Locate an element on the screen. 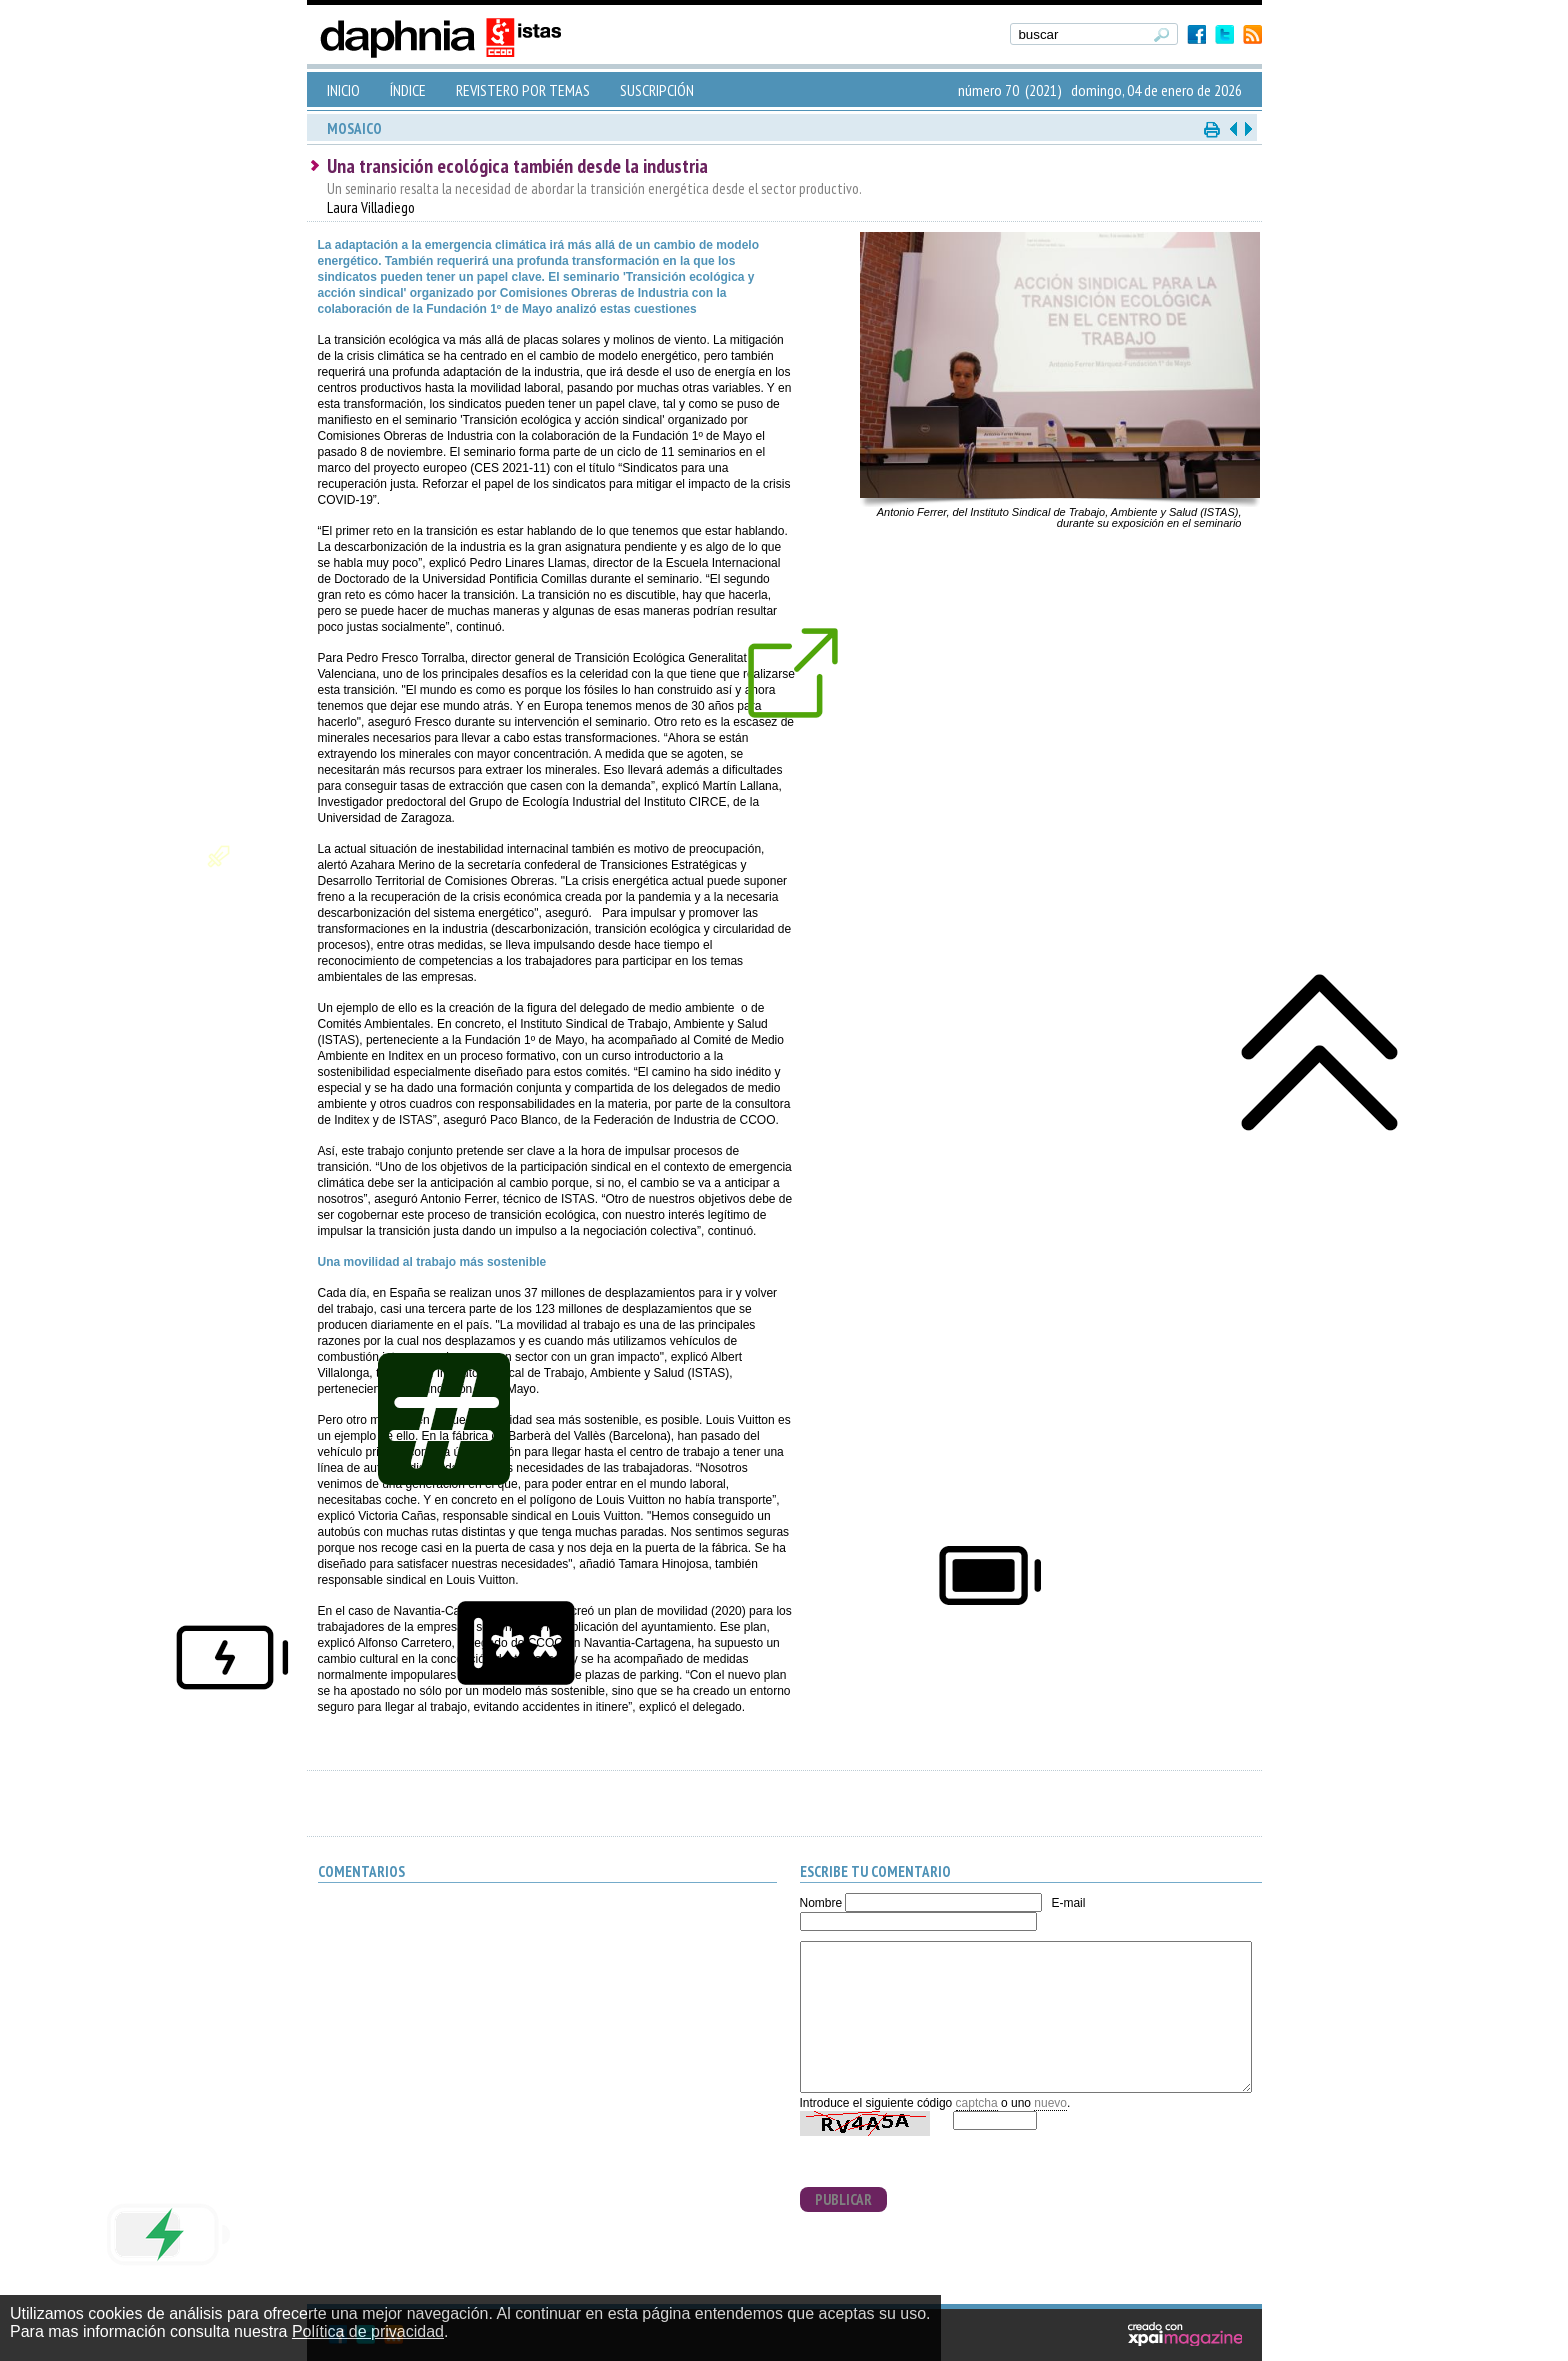 The width and height of the screenshot is (1568, 2361). indicates device is currently charging is located at coordinates (230, 1657).